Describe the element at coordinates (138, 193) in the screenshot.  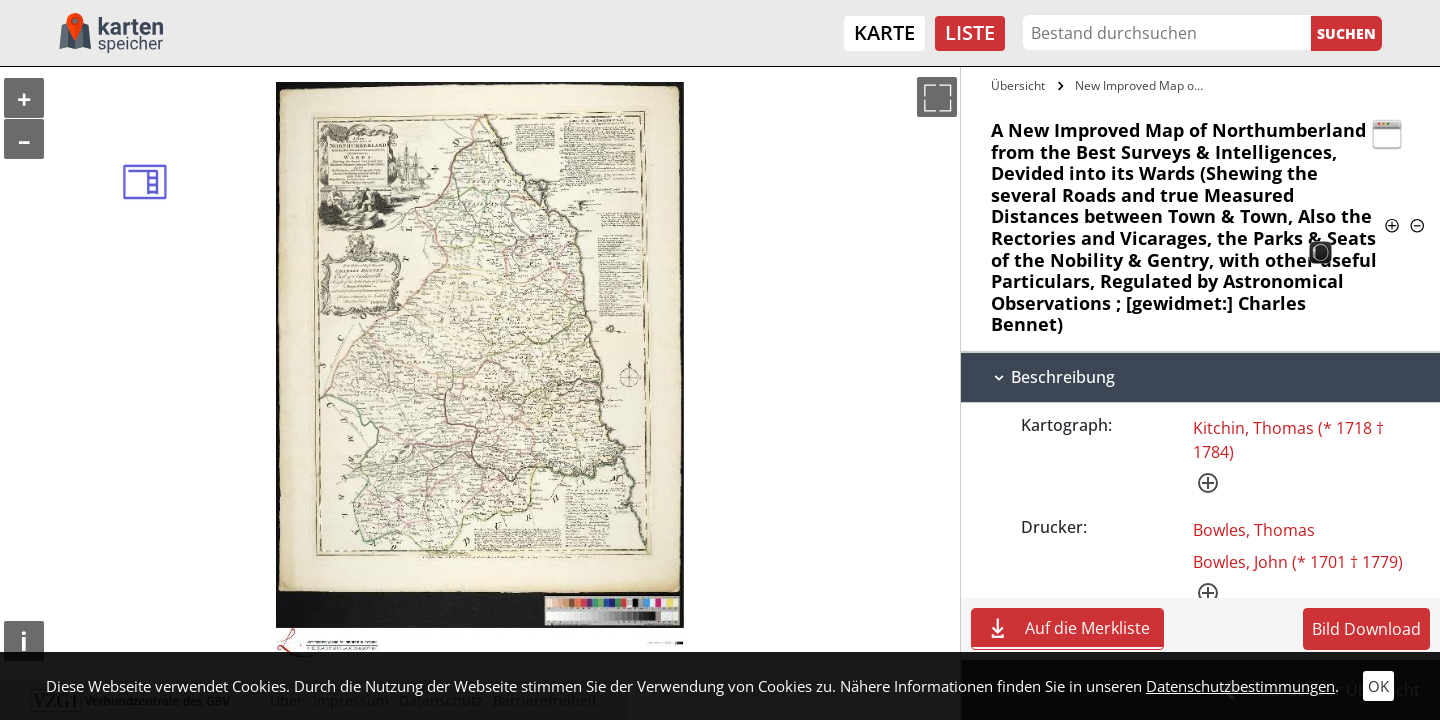
I see `filter media library content` at that location.